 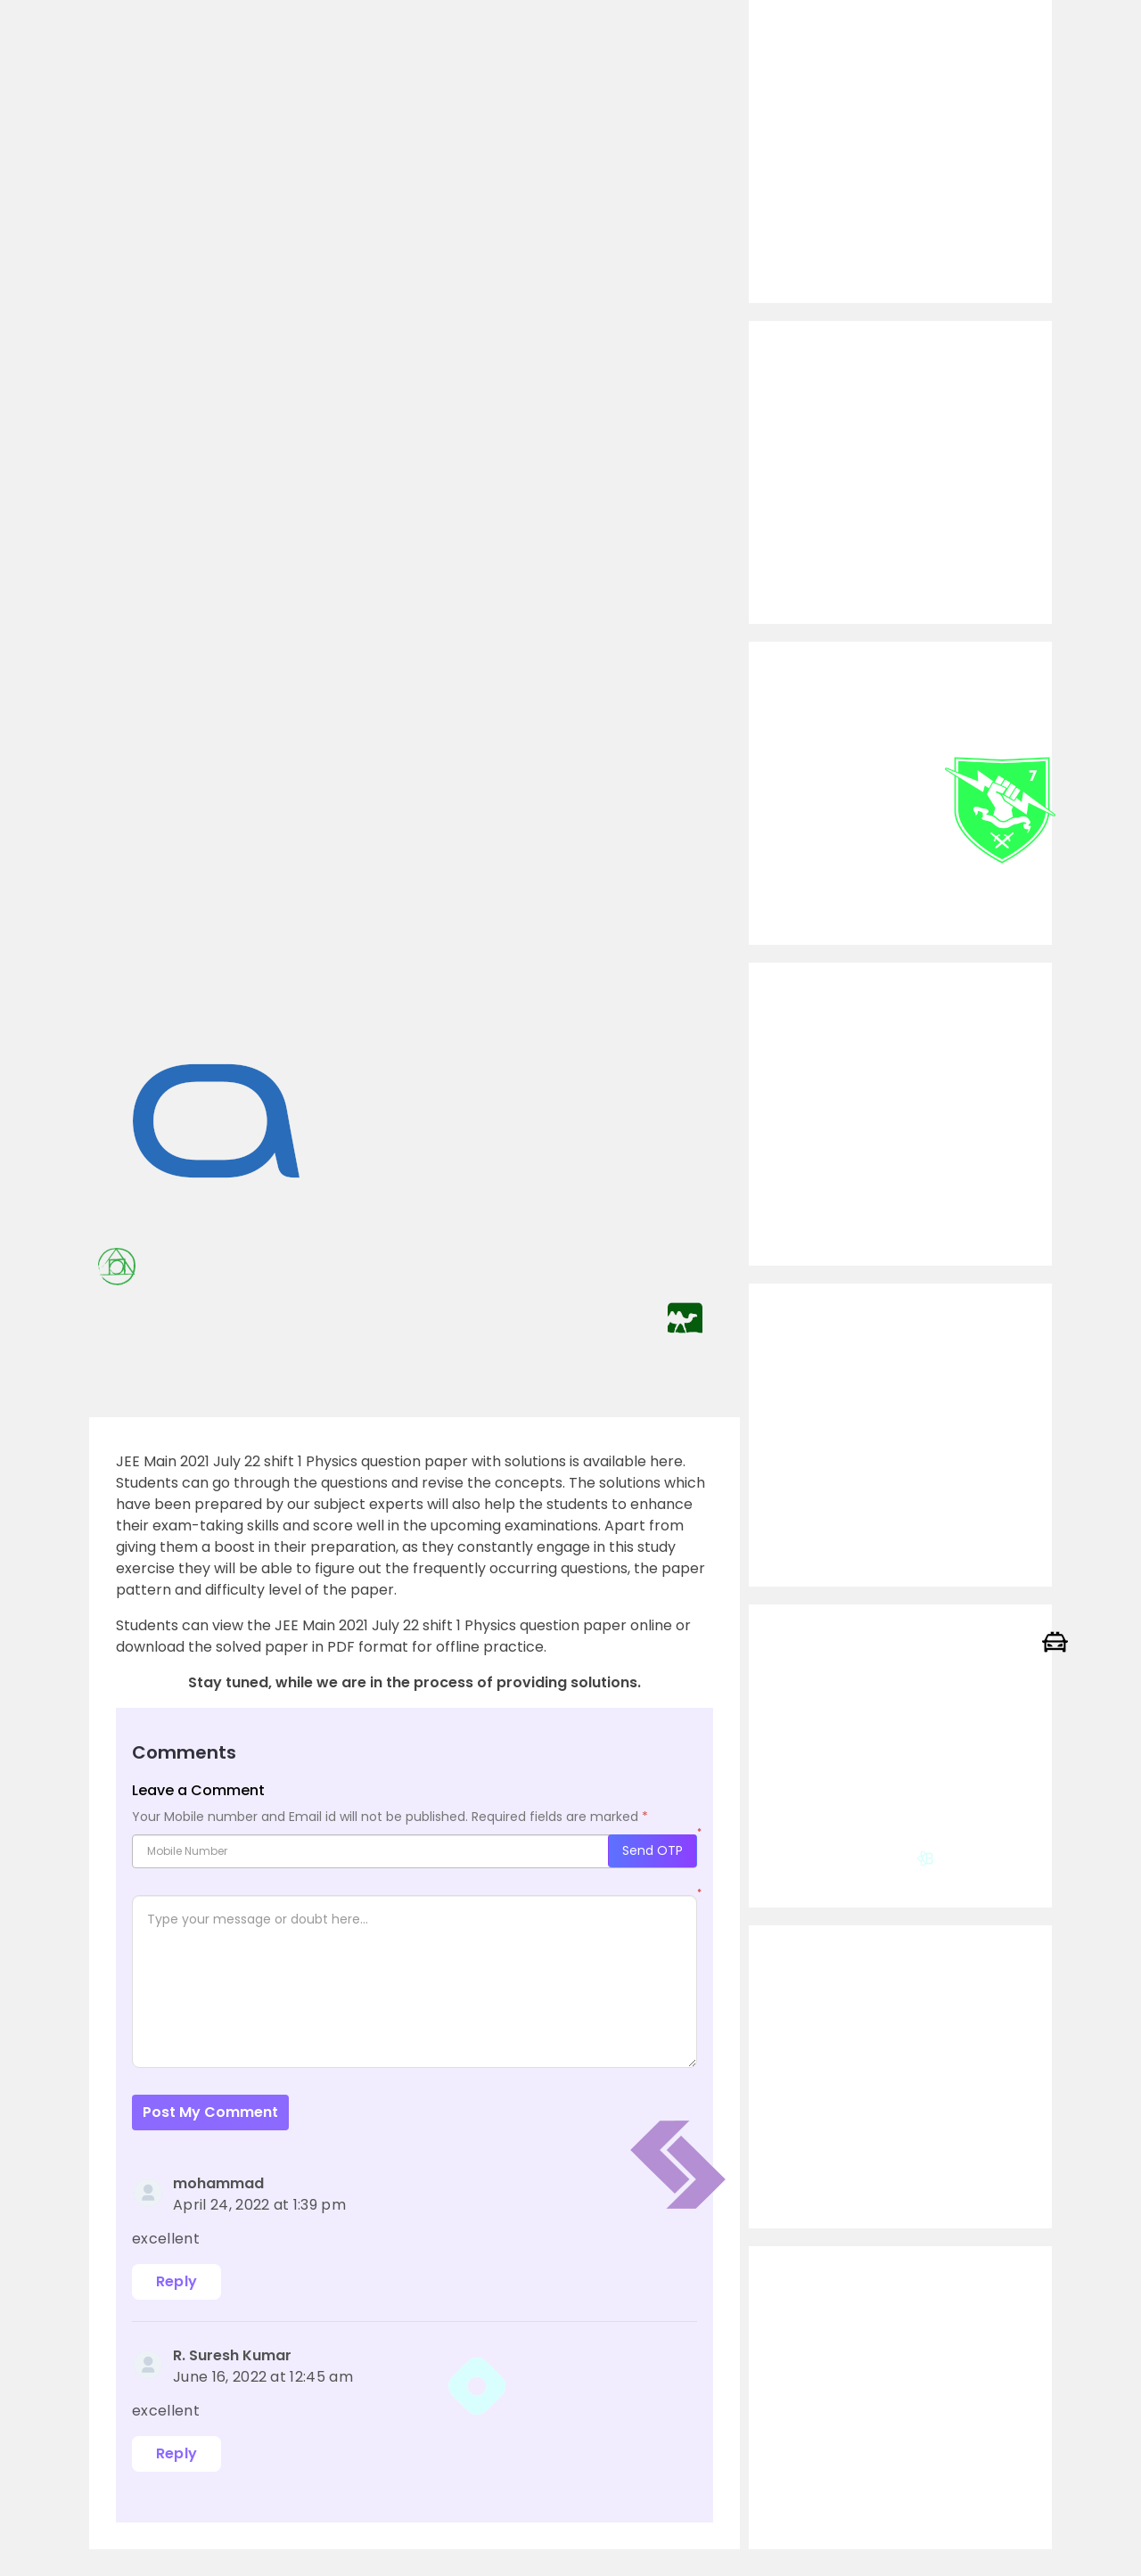 What do you see at coordinates (1055, 1641) in the screenshot?
I see `locate nearby police stations` at bounding box center [1055, 1641].